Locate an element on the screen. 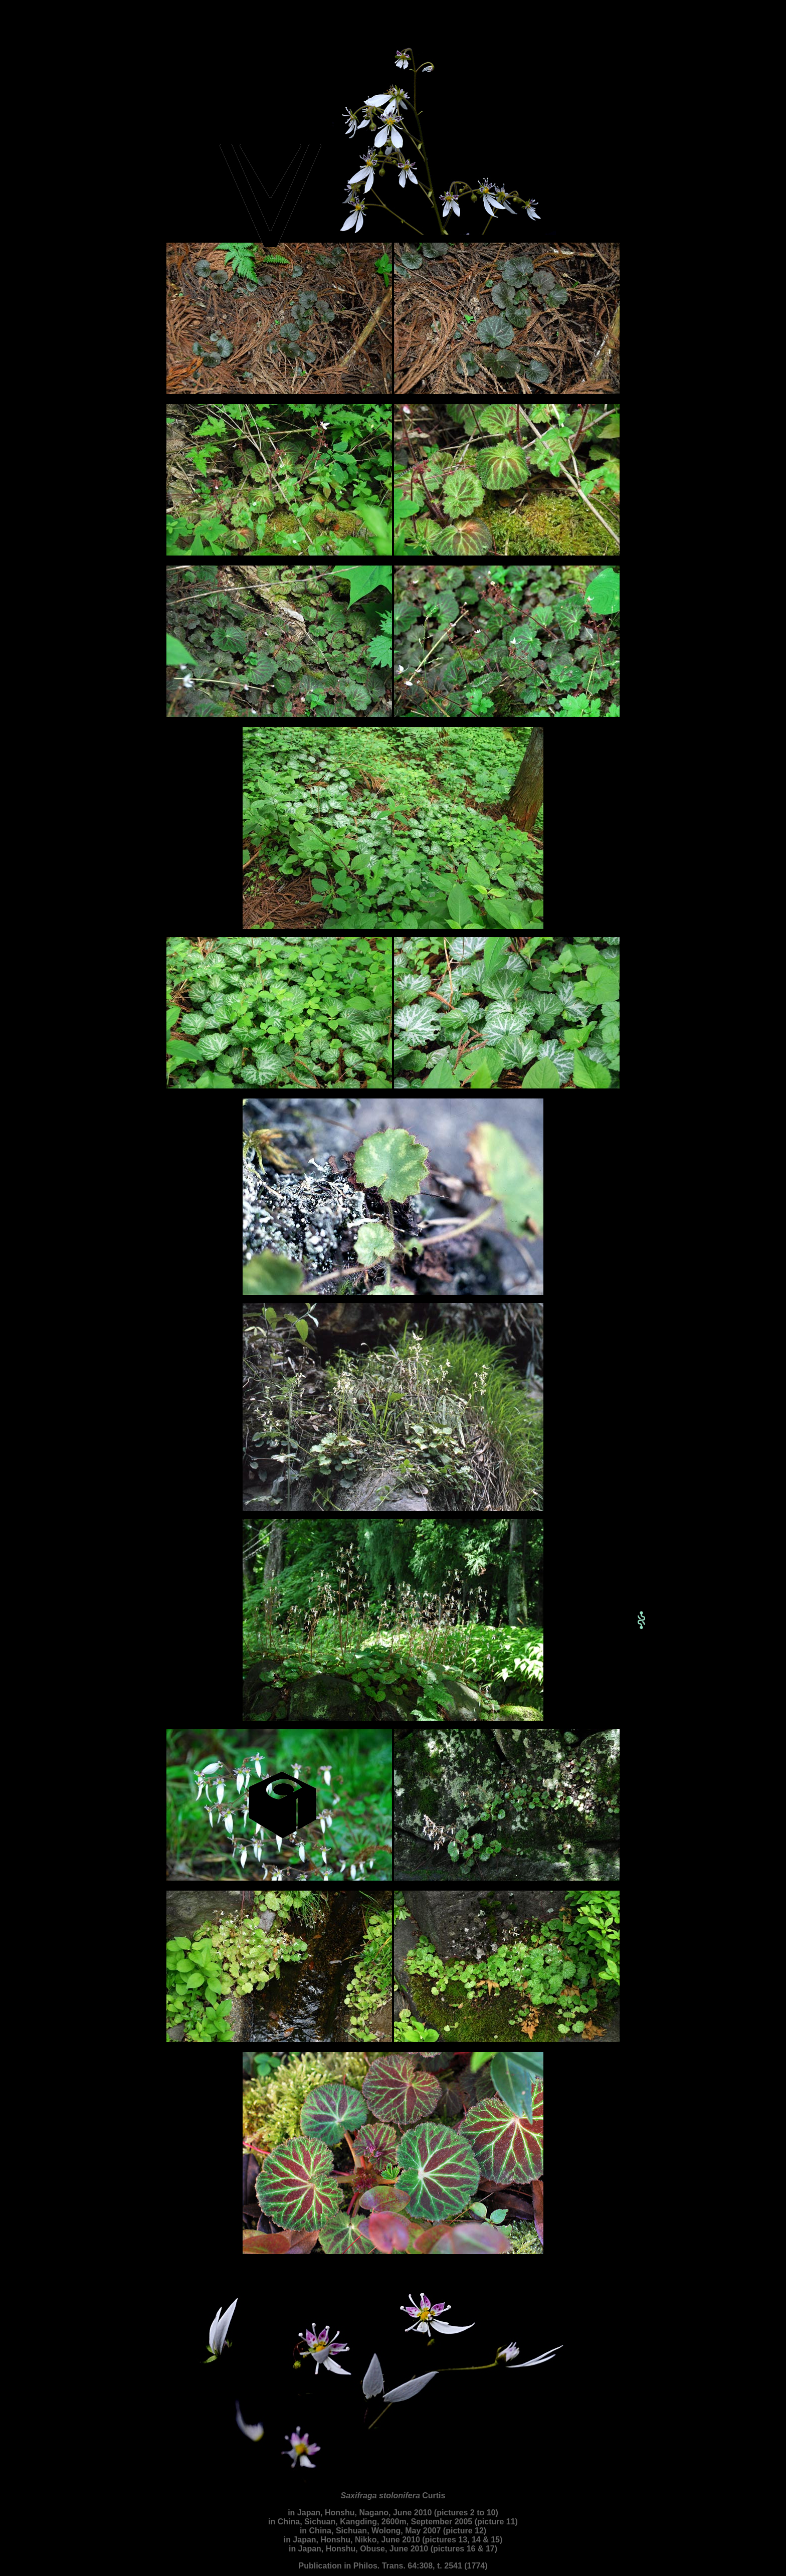 The height and width of the screenshot is (2576, 786). open the ReVanced app is located at coordinates (270, 196).